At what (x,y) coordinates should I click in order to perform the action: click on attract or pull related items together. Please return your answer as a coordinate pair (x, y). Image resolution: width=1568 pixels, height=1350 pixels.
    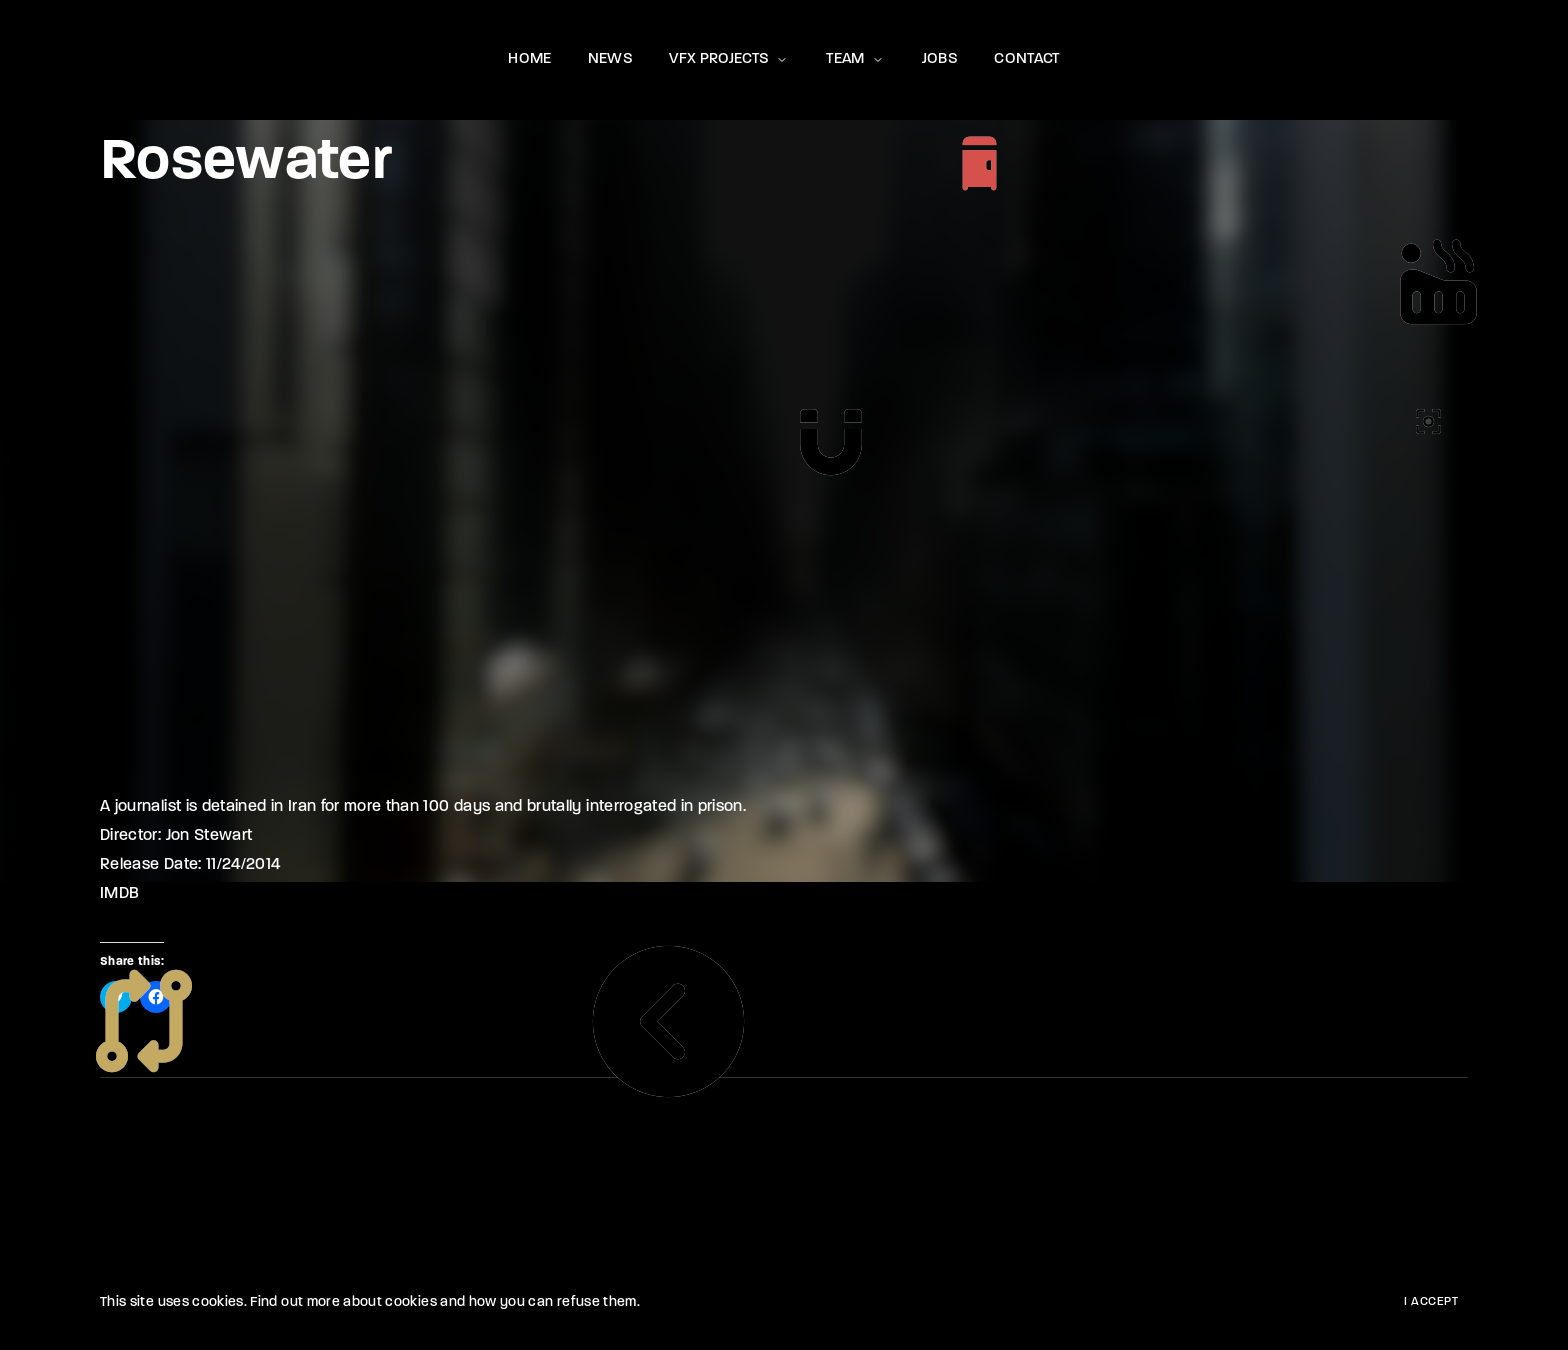
    Looking at the image, I should click on (831, 440).